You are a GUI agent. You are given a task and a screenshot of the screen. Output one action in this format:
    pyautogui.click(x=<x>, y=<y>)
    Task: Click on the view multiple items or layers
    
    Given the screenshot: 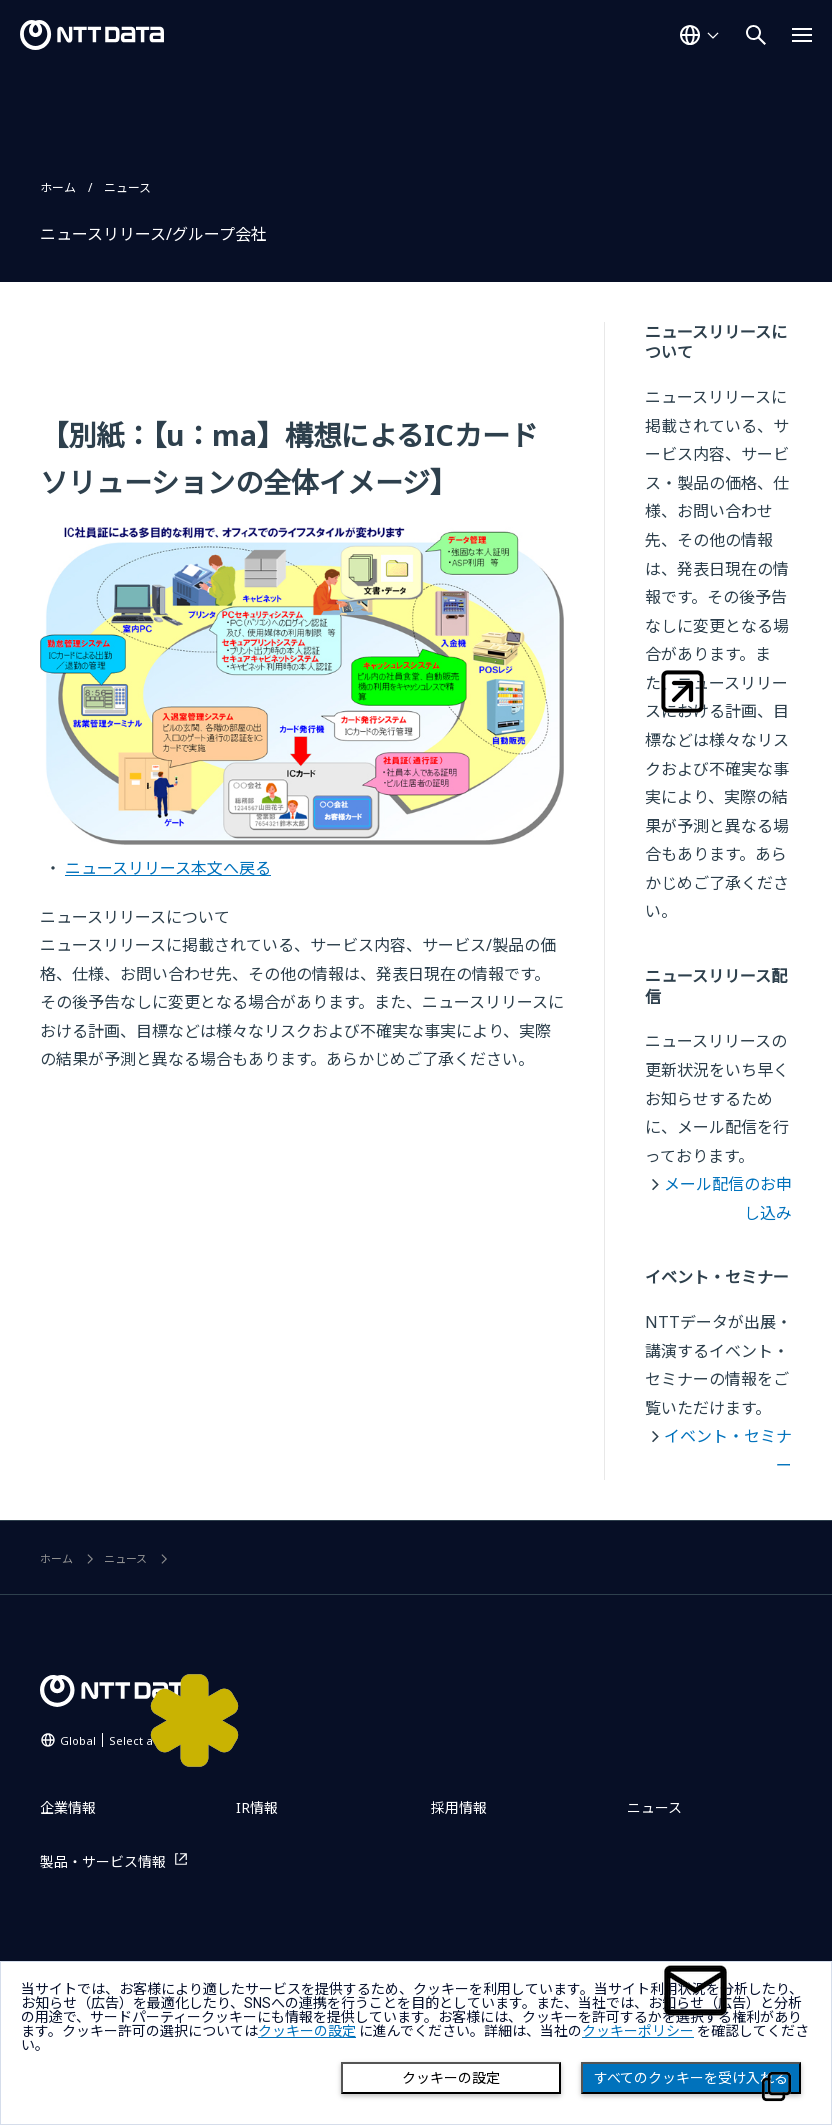 What is the action you would take?
    pyautogui.click(x=776, y=2086)
    